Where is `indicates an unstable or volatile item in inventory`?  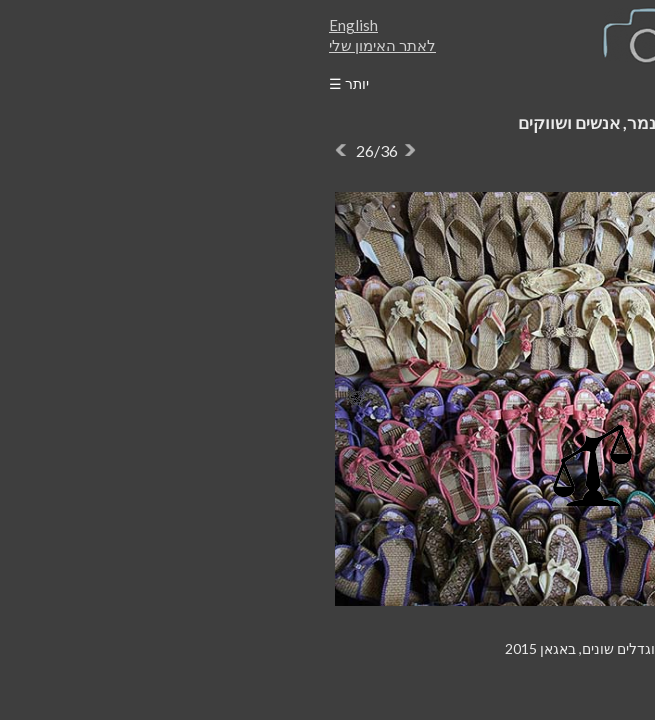
indicates an unstable or volatile item in inventory is located at coordinates (356, 398).